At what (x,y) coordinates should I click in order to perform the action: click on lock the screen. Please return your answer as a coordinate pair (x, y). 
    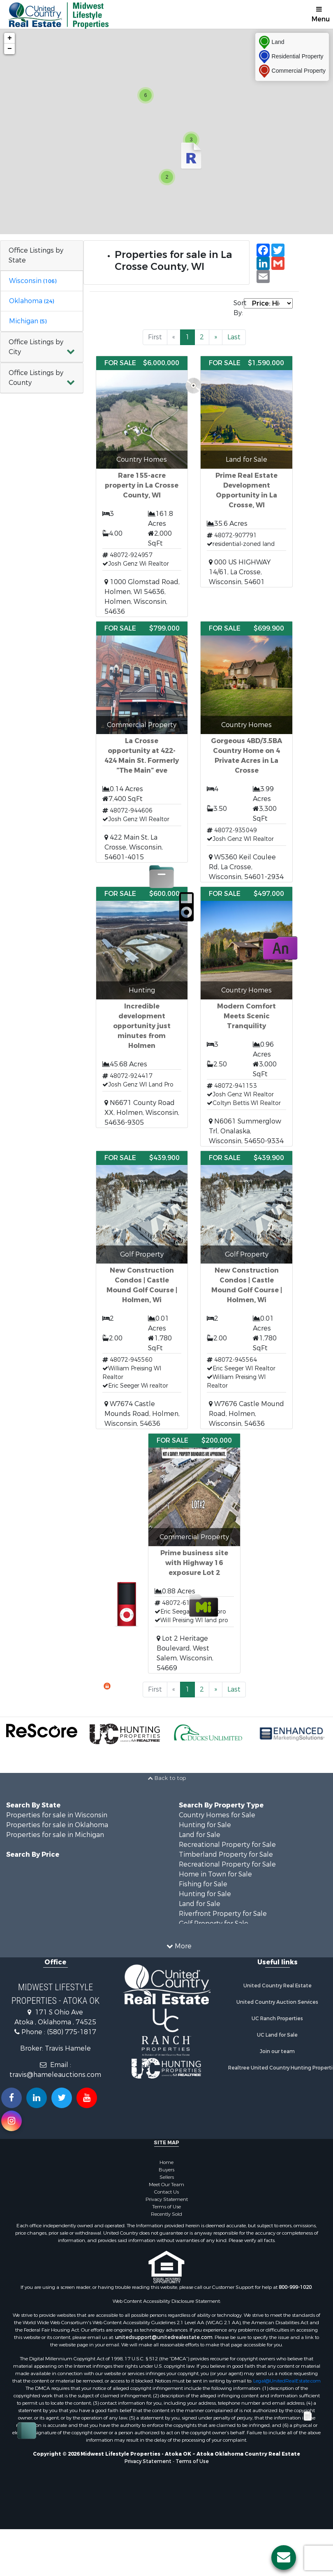
    Looking at the image, I should click on (107, 1686).